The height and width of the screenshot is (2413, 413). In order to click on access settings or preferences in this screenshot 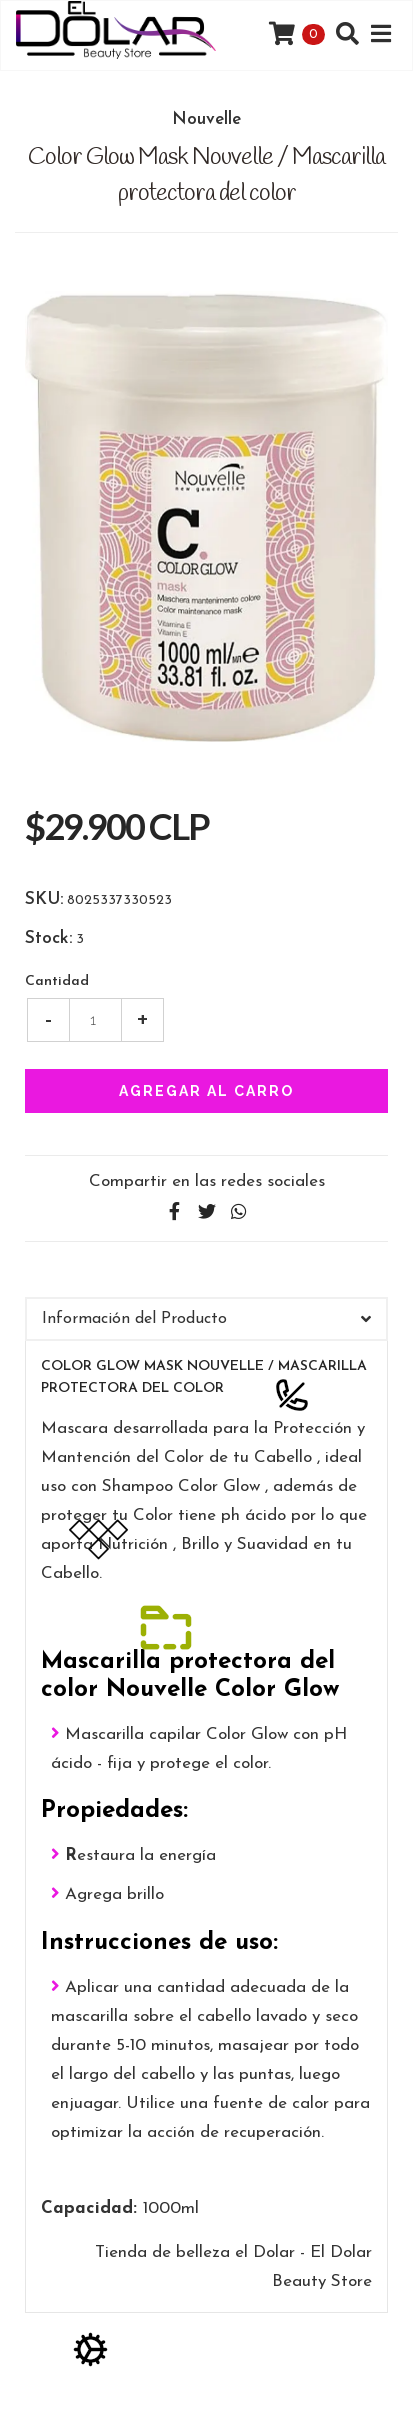, I will do `click(90, 2349)`.